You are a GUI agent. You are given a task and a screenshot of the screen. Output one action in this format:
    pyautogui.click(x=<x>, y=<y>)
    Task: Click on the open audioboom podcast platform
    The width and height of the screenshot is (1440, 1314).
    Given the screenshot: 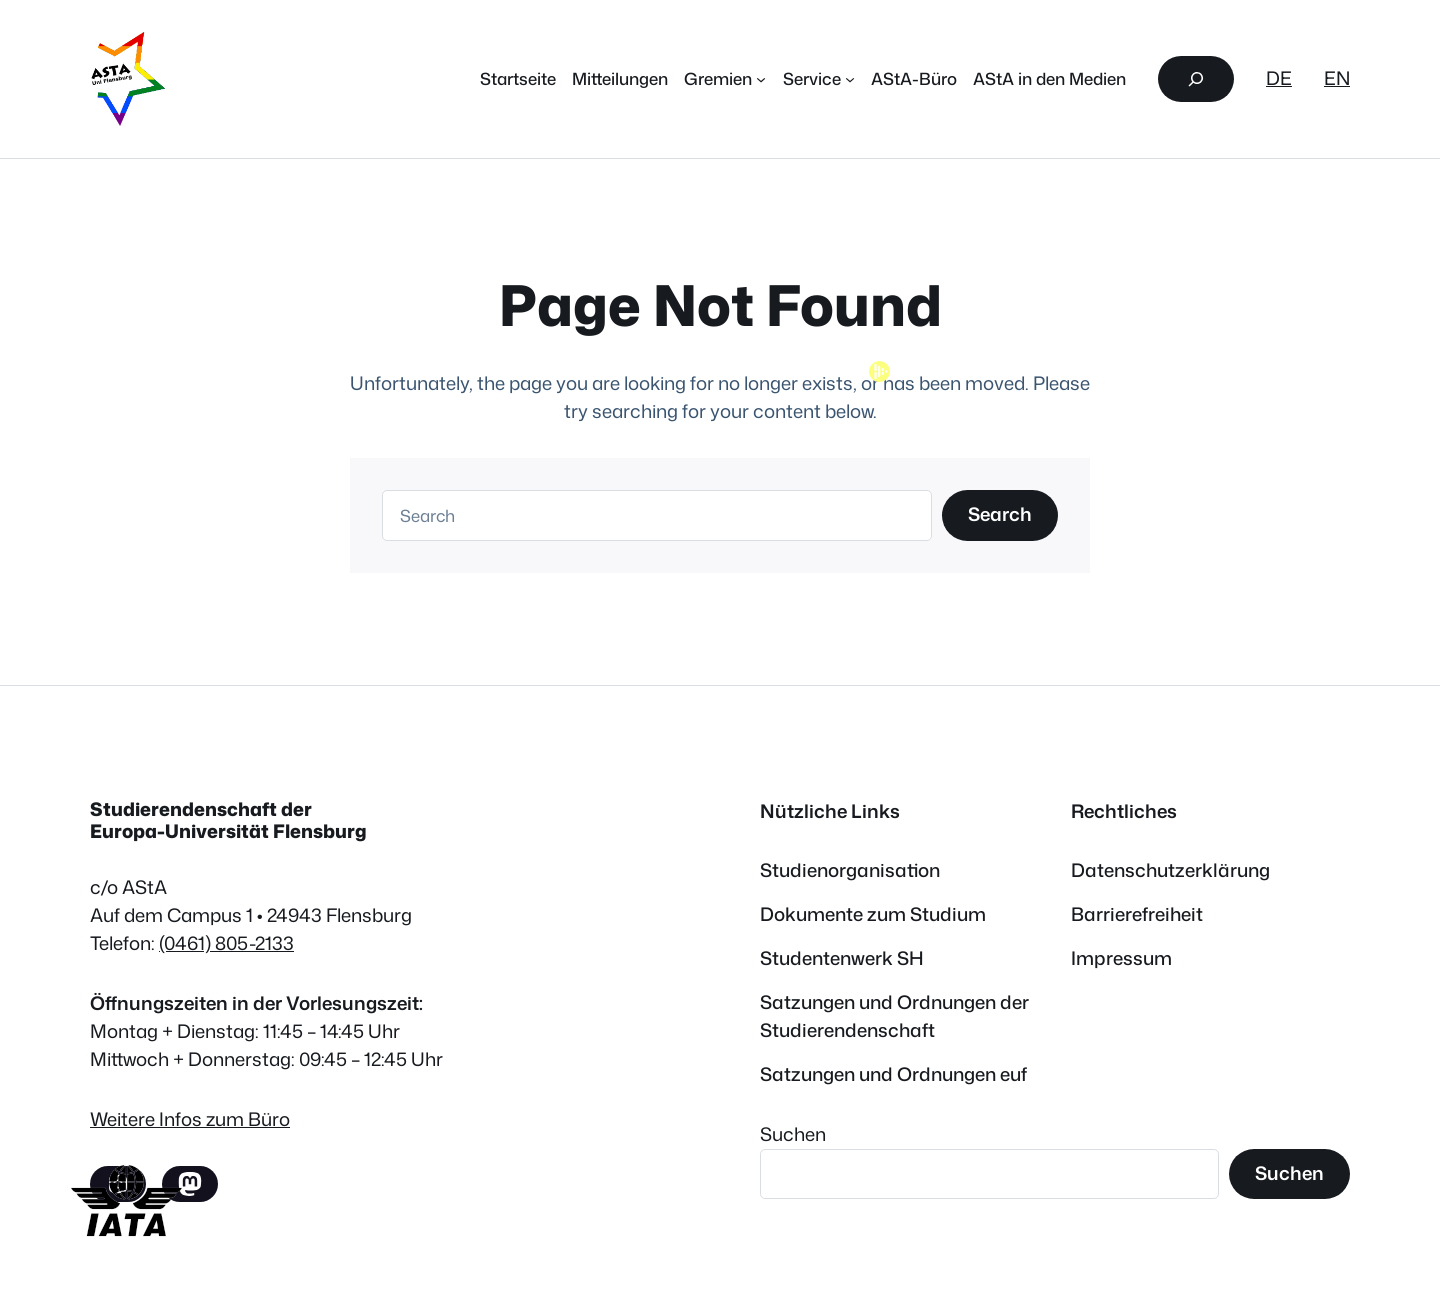 What is the action you would take?
    pyautogui.click(x=879, y=371)
    